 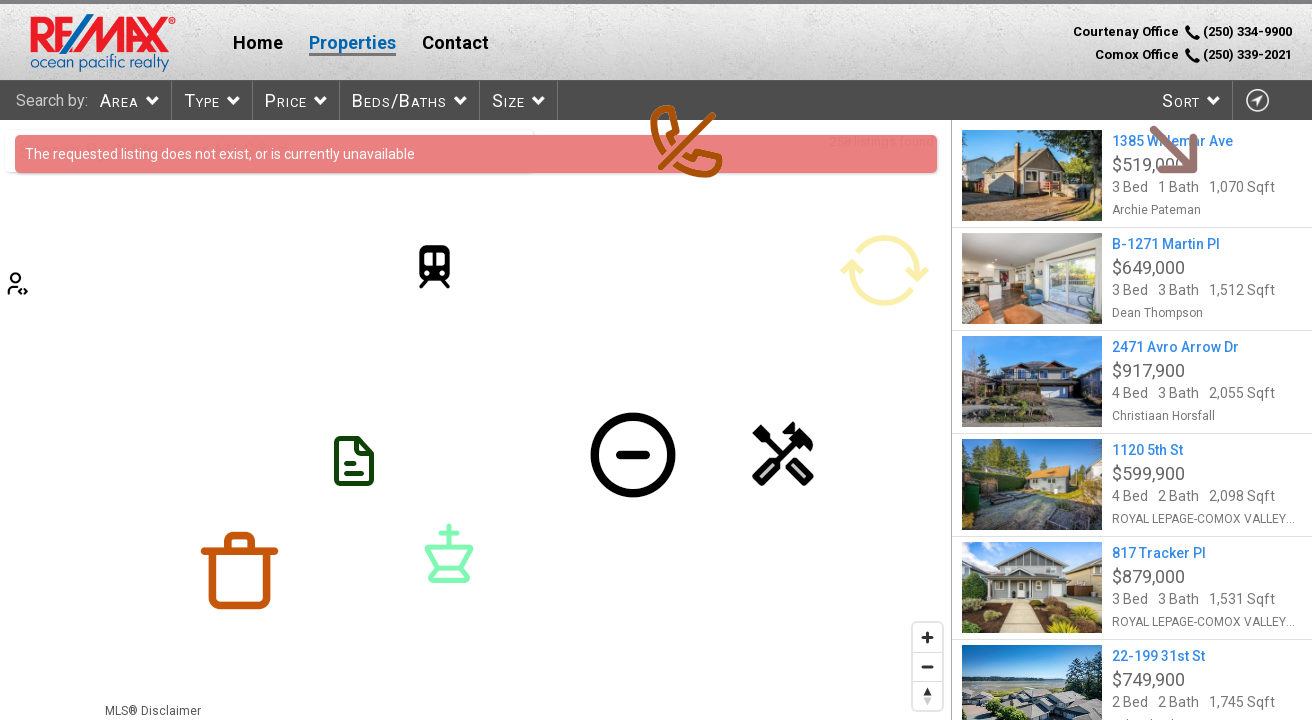 I want to click on view document or text file, so click(x=354, y=461).